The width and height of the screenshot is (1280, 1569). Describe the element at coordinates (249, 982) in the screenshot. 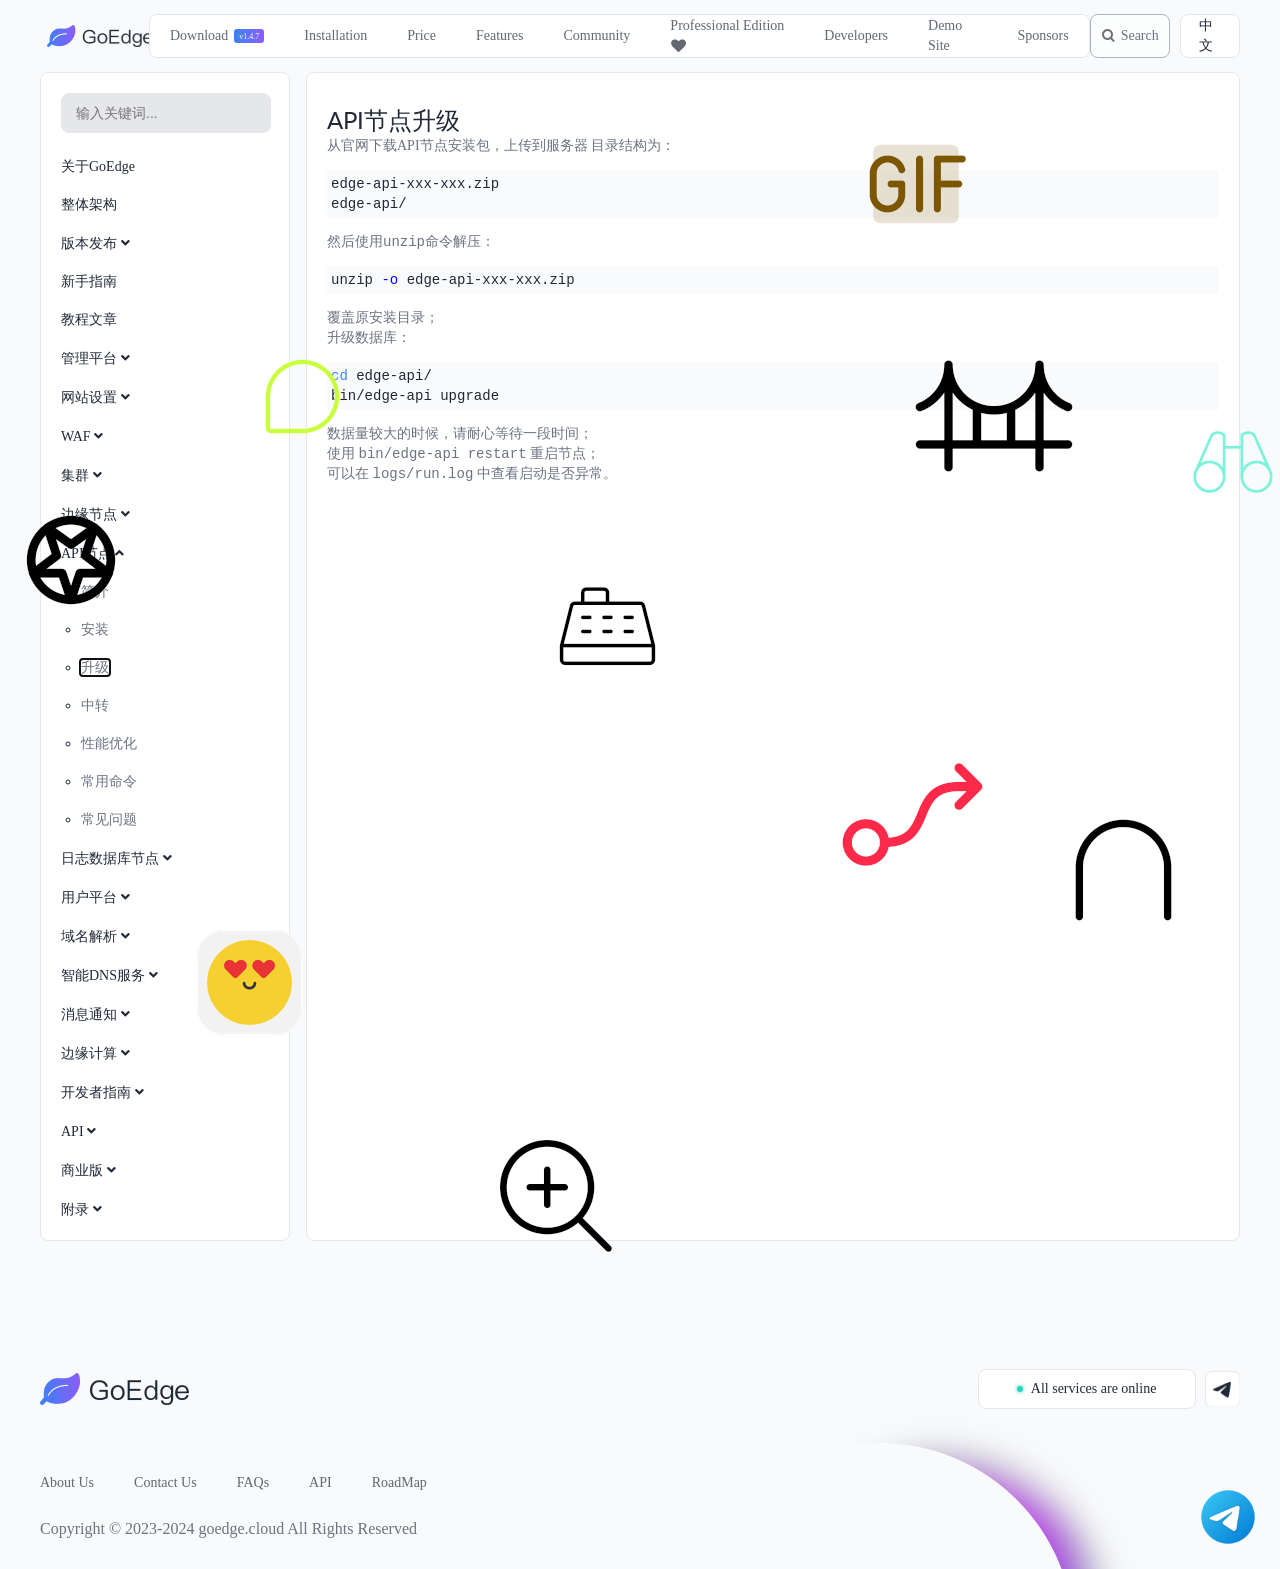

I see `access social features in the software center` at that location.